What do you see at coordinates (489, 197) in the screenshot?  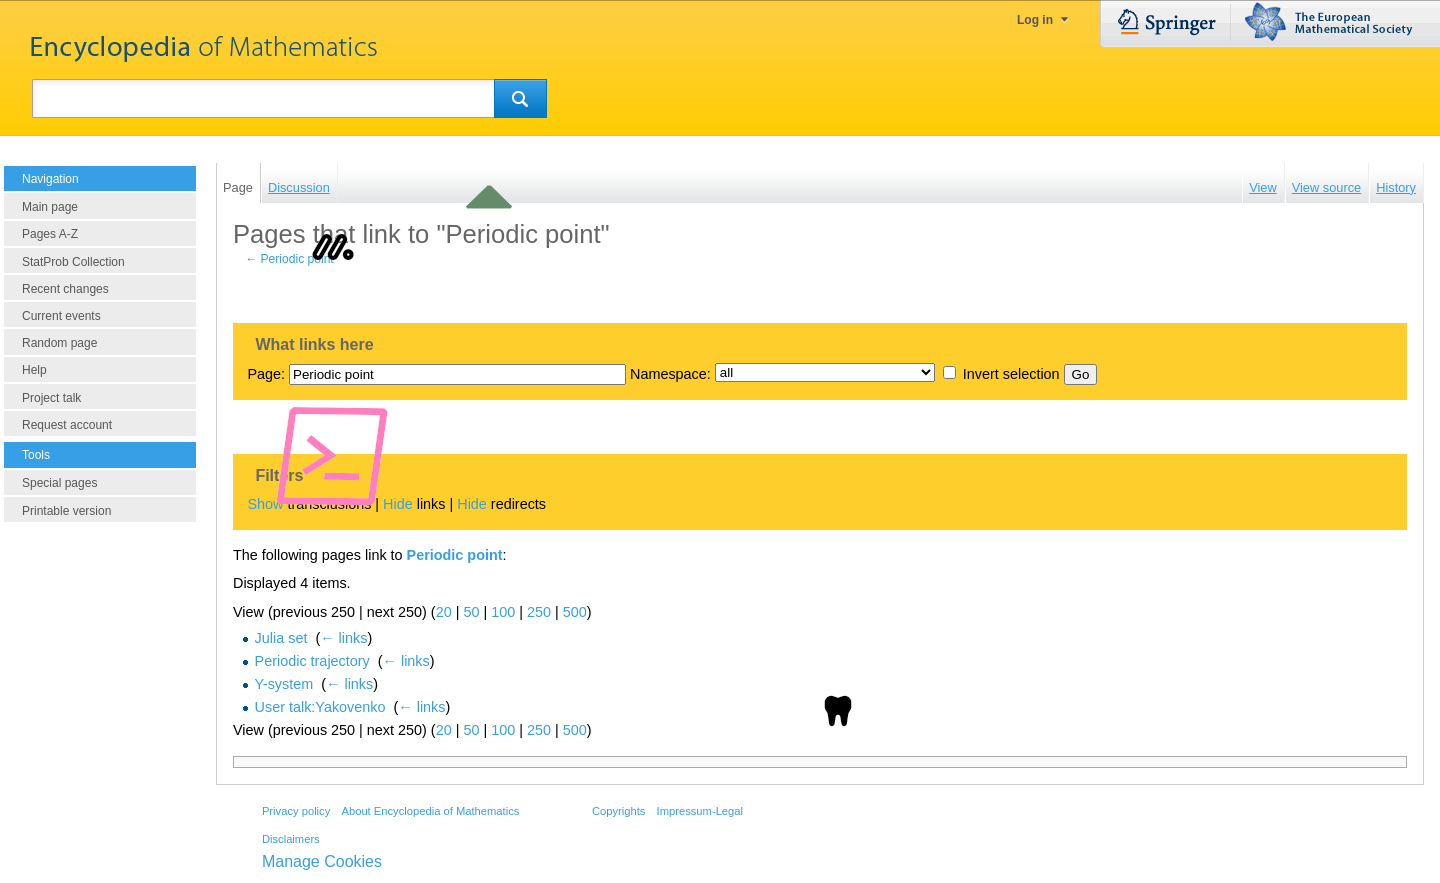 I see `collapse an expanded section or panel` at bounding box center [489, 197].